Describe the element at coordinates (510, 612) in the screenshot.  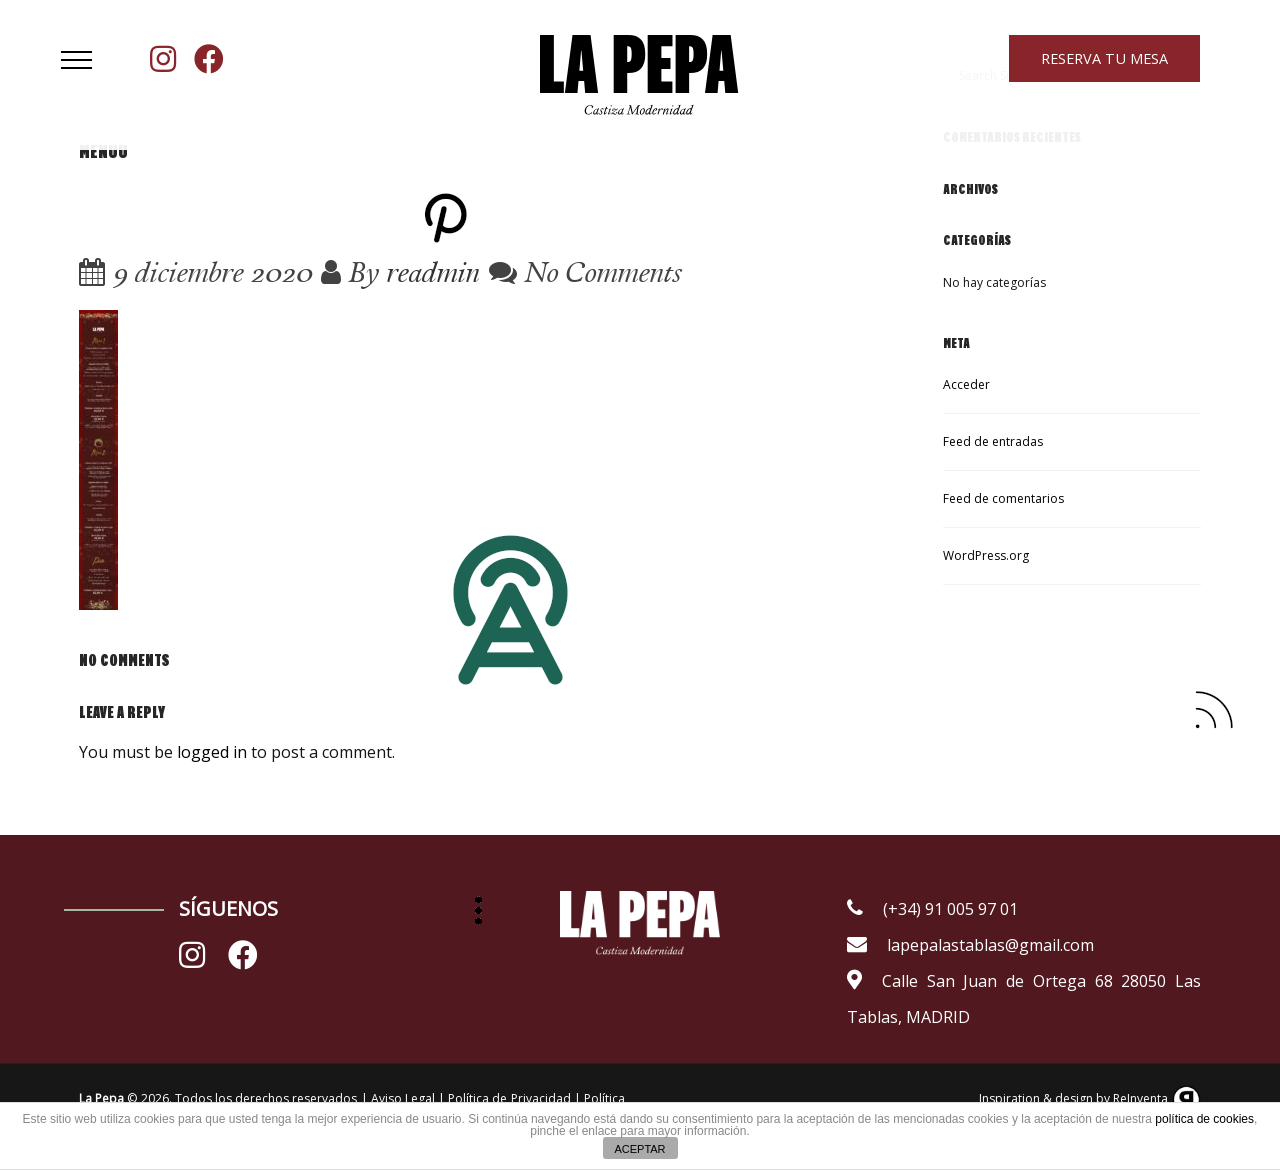
I see `indicates cellular network signal or coverage` at that location.